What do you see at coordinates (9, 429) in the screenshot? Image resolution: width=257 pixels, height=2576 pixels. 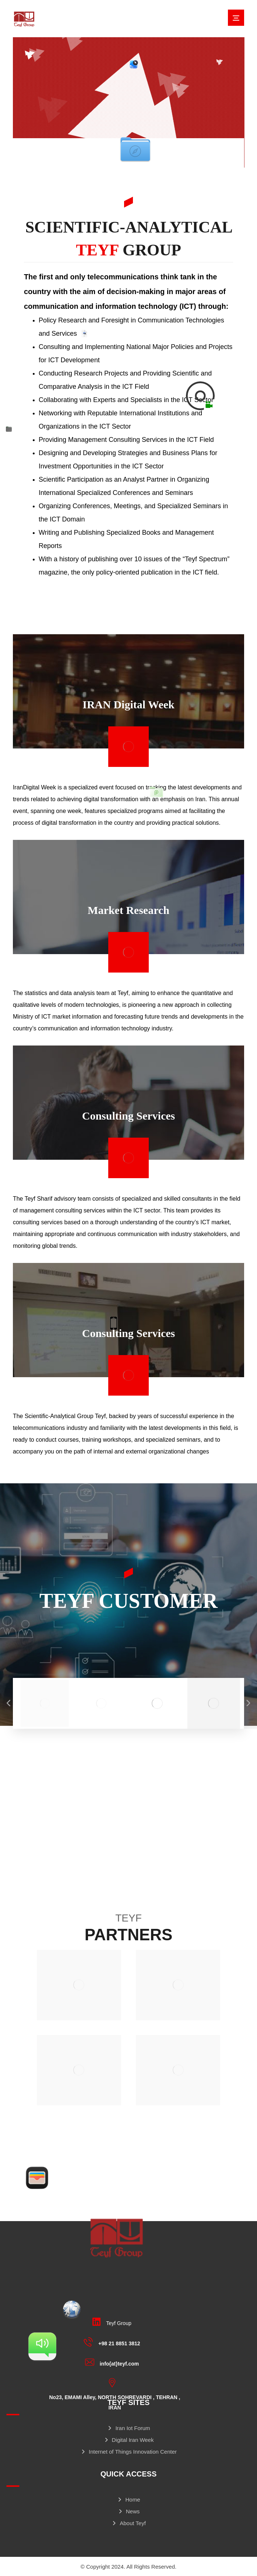 I see `open a folder to view its contents` at bounding box center [9, 429].